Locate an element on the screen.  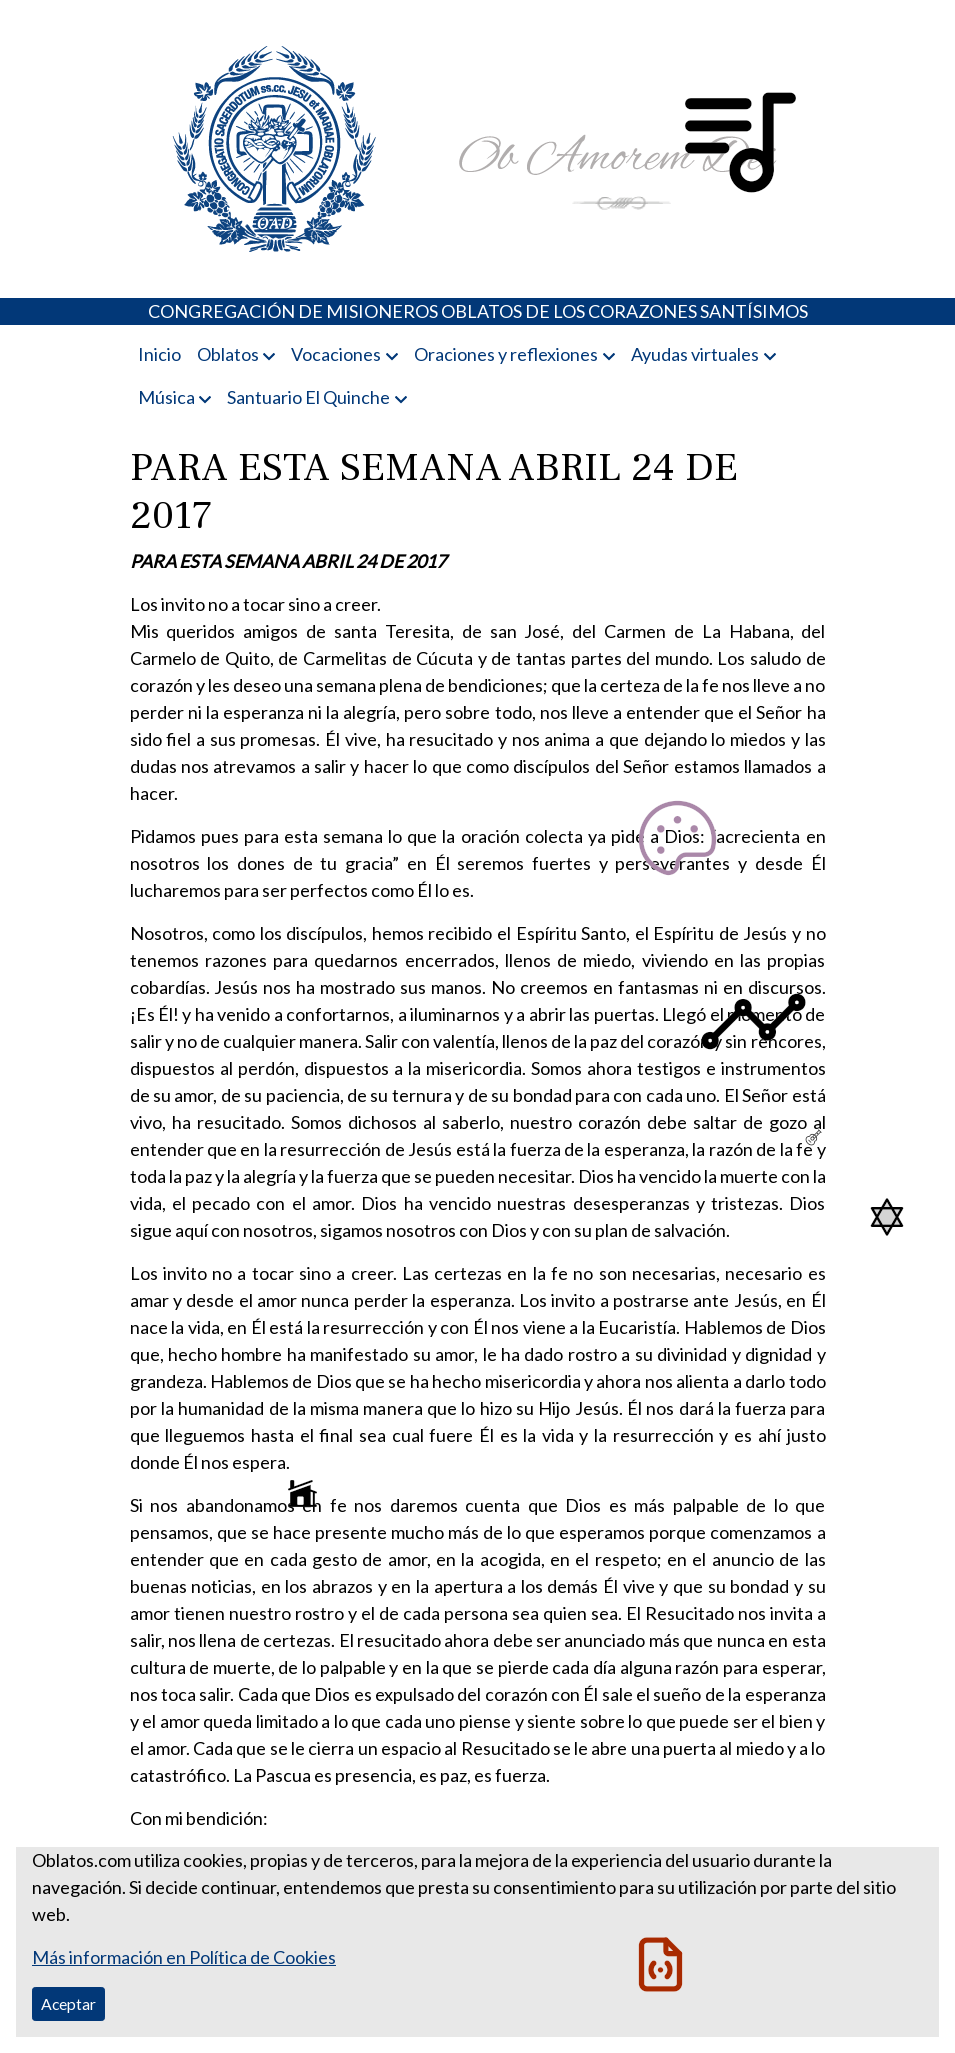
access music or audio settings is located at coordinates (813, 1137).